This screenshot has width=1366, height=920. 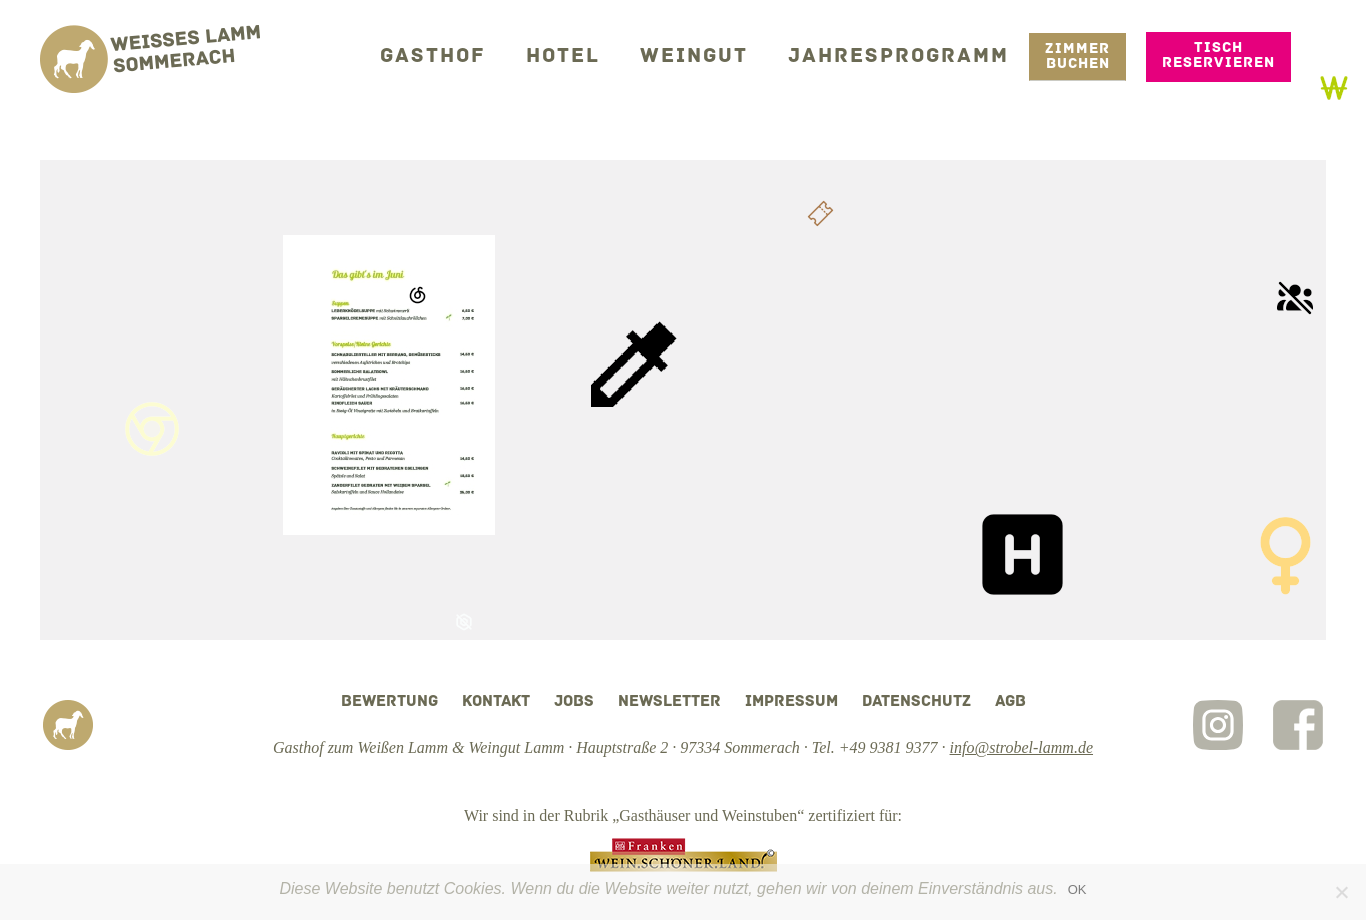 What do you see at coordinates (152, 429) in the screenshot?
I see `open google chrome browser` at bounding box center [152, 429].